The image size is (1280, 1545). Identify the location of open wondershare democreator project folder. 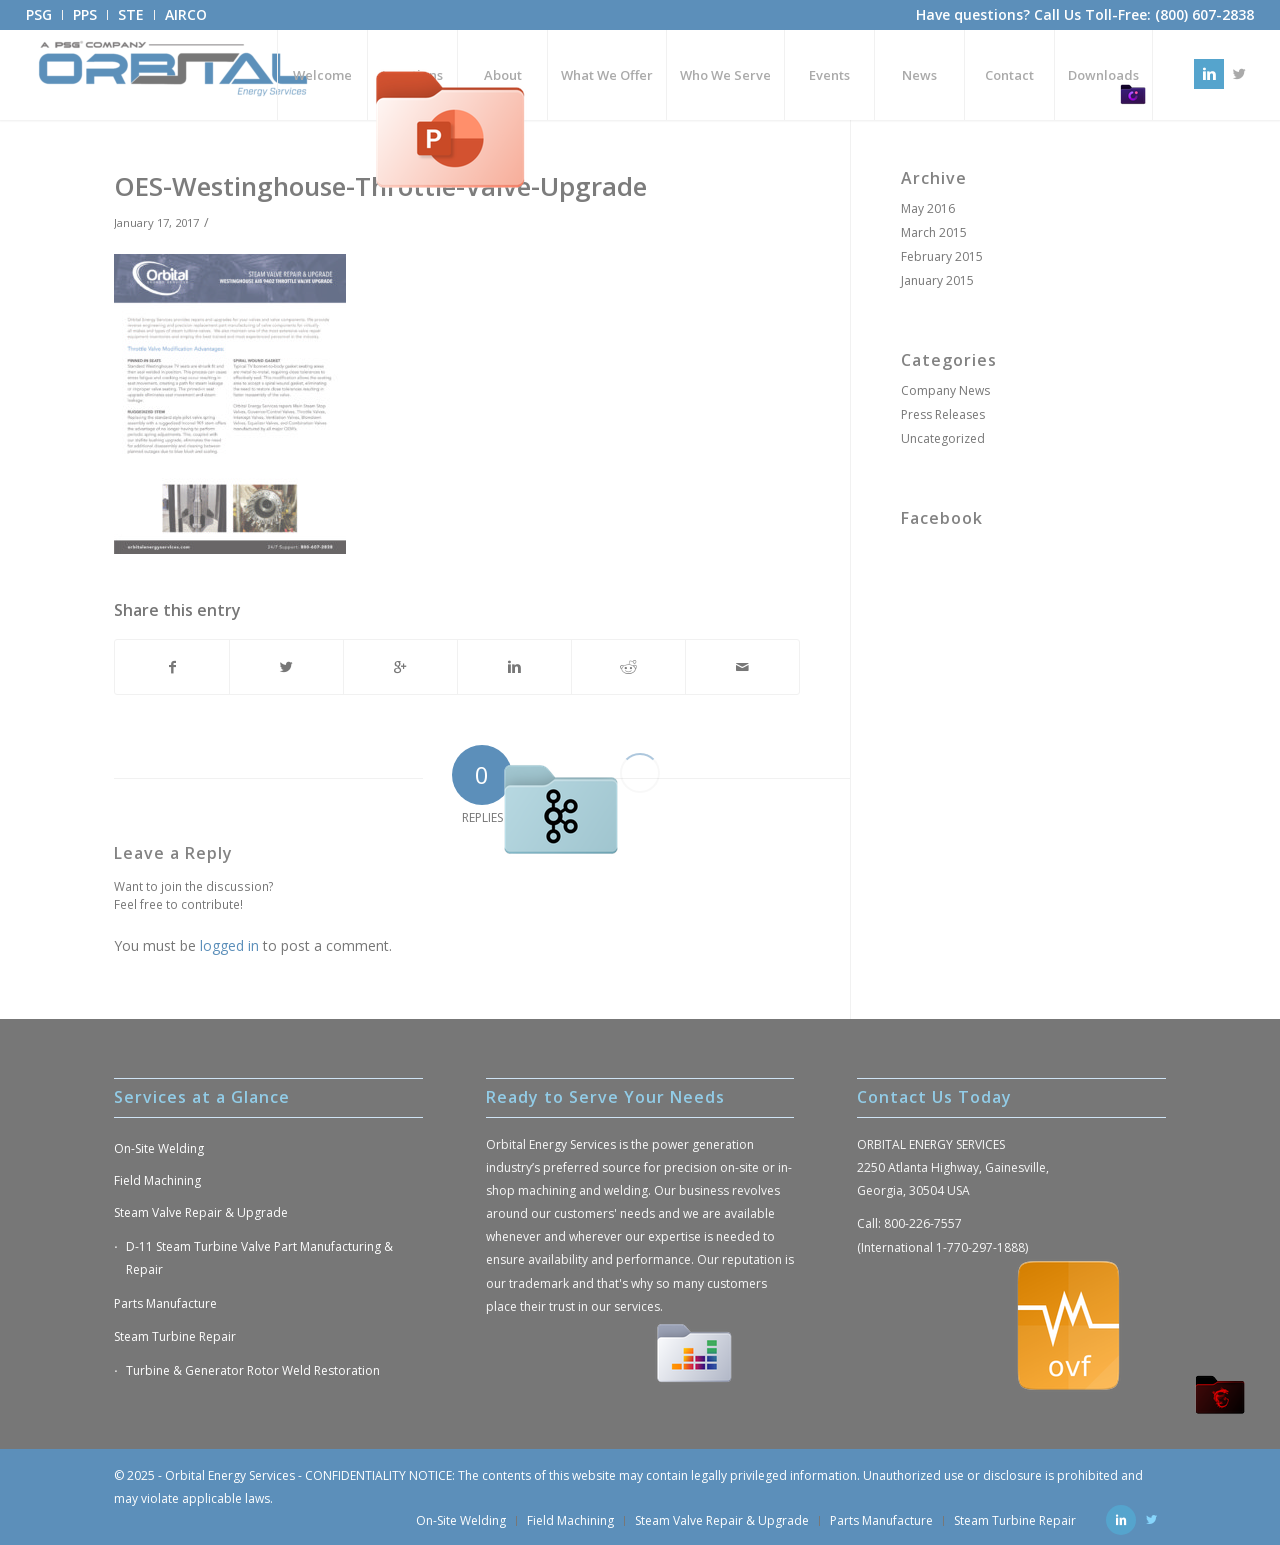
(1133, 95).